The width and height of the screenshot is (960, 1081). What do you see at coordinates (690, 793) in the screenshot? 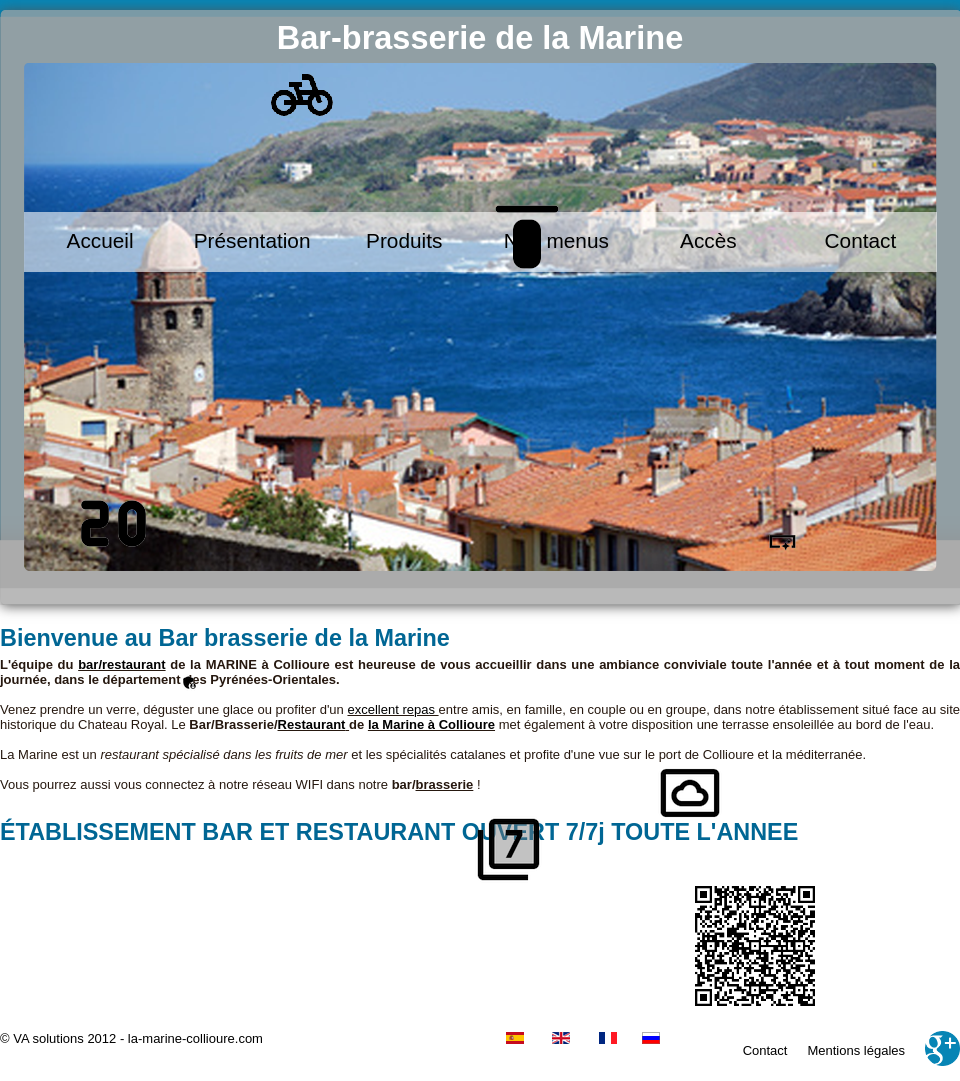
I see `access daydream or screensaver settings` at bounding box center [690, 793].